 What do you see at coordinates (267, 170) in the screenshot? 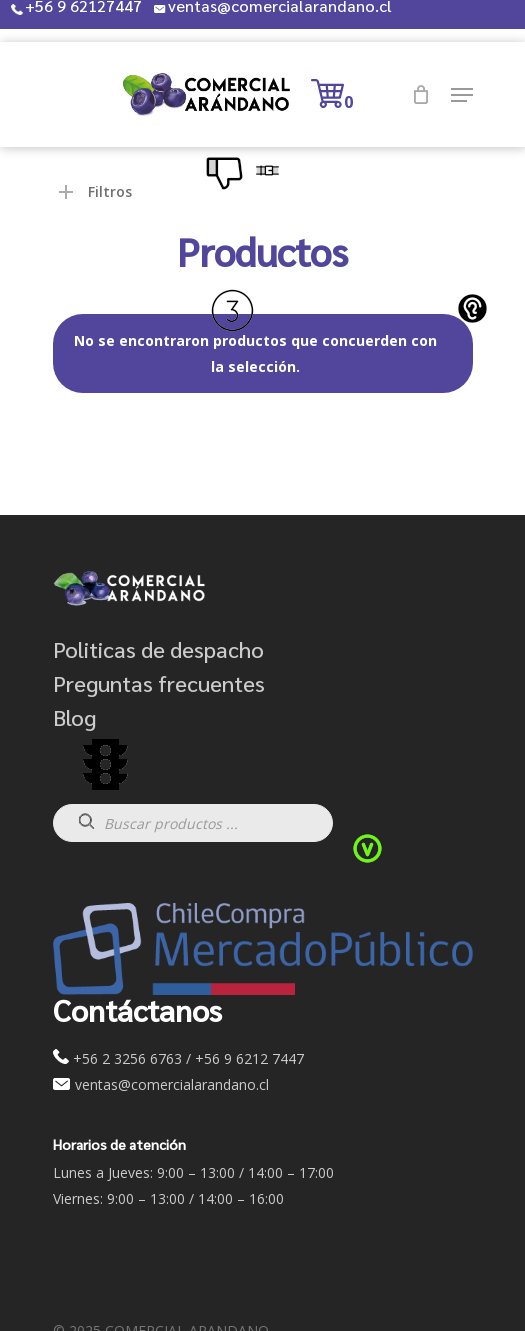
I see `access clothing or accessory settings` at bounding box center [267, 170].